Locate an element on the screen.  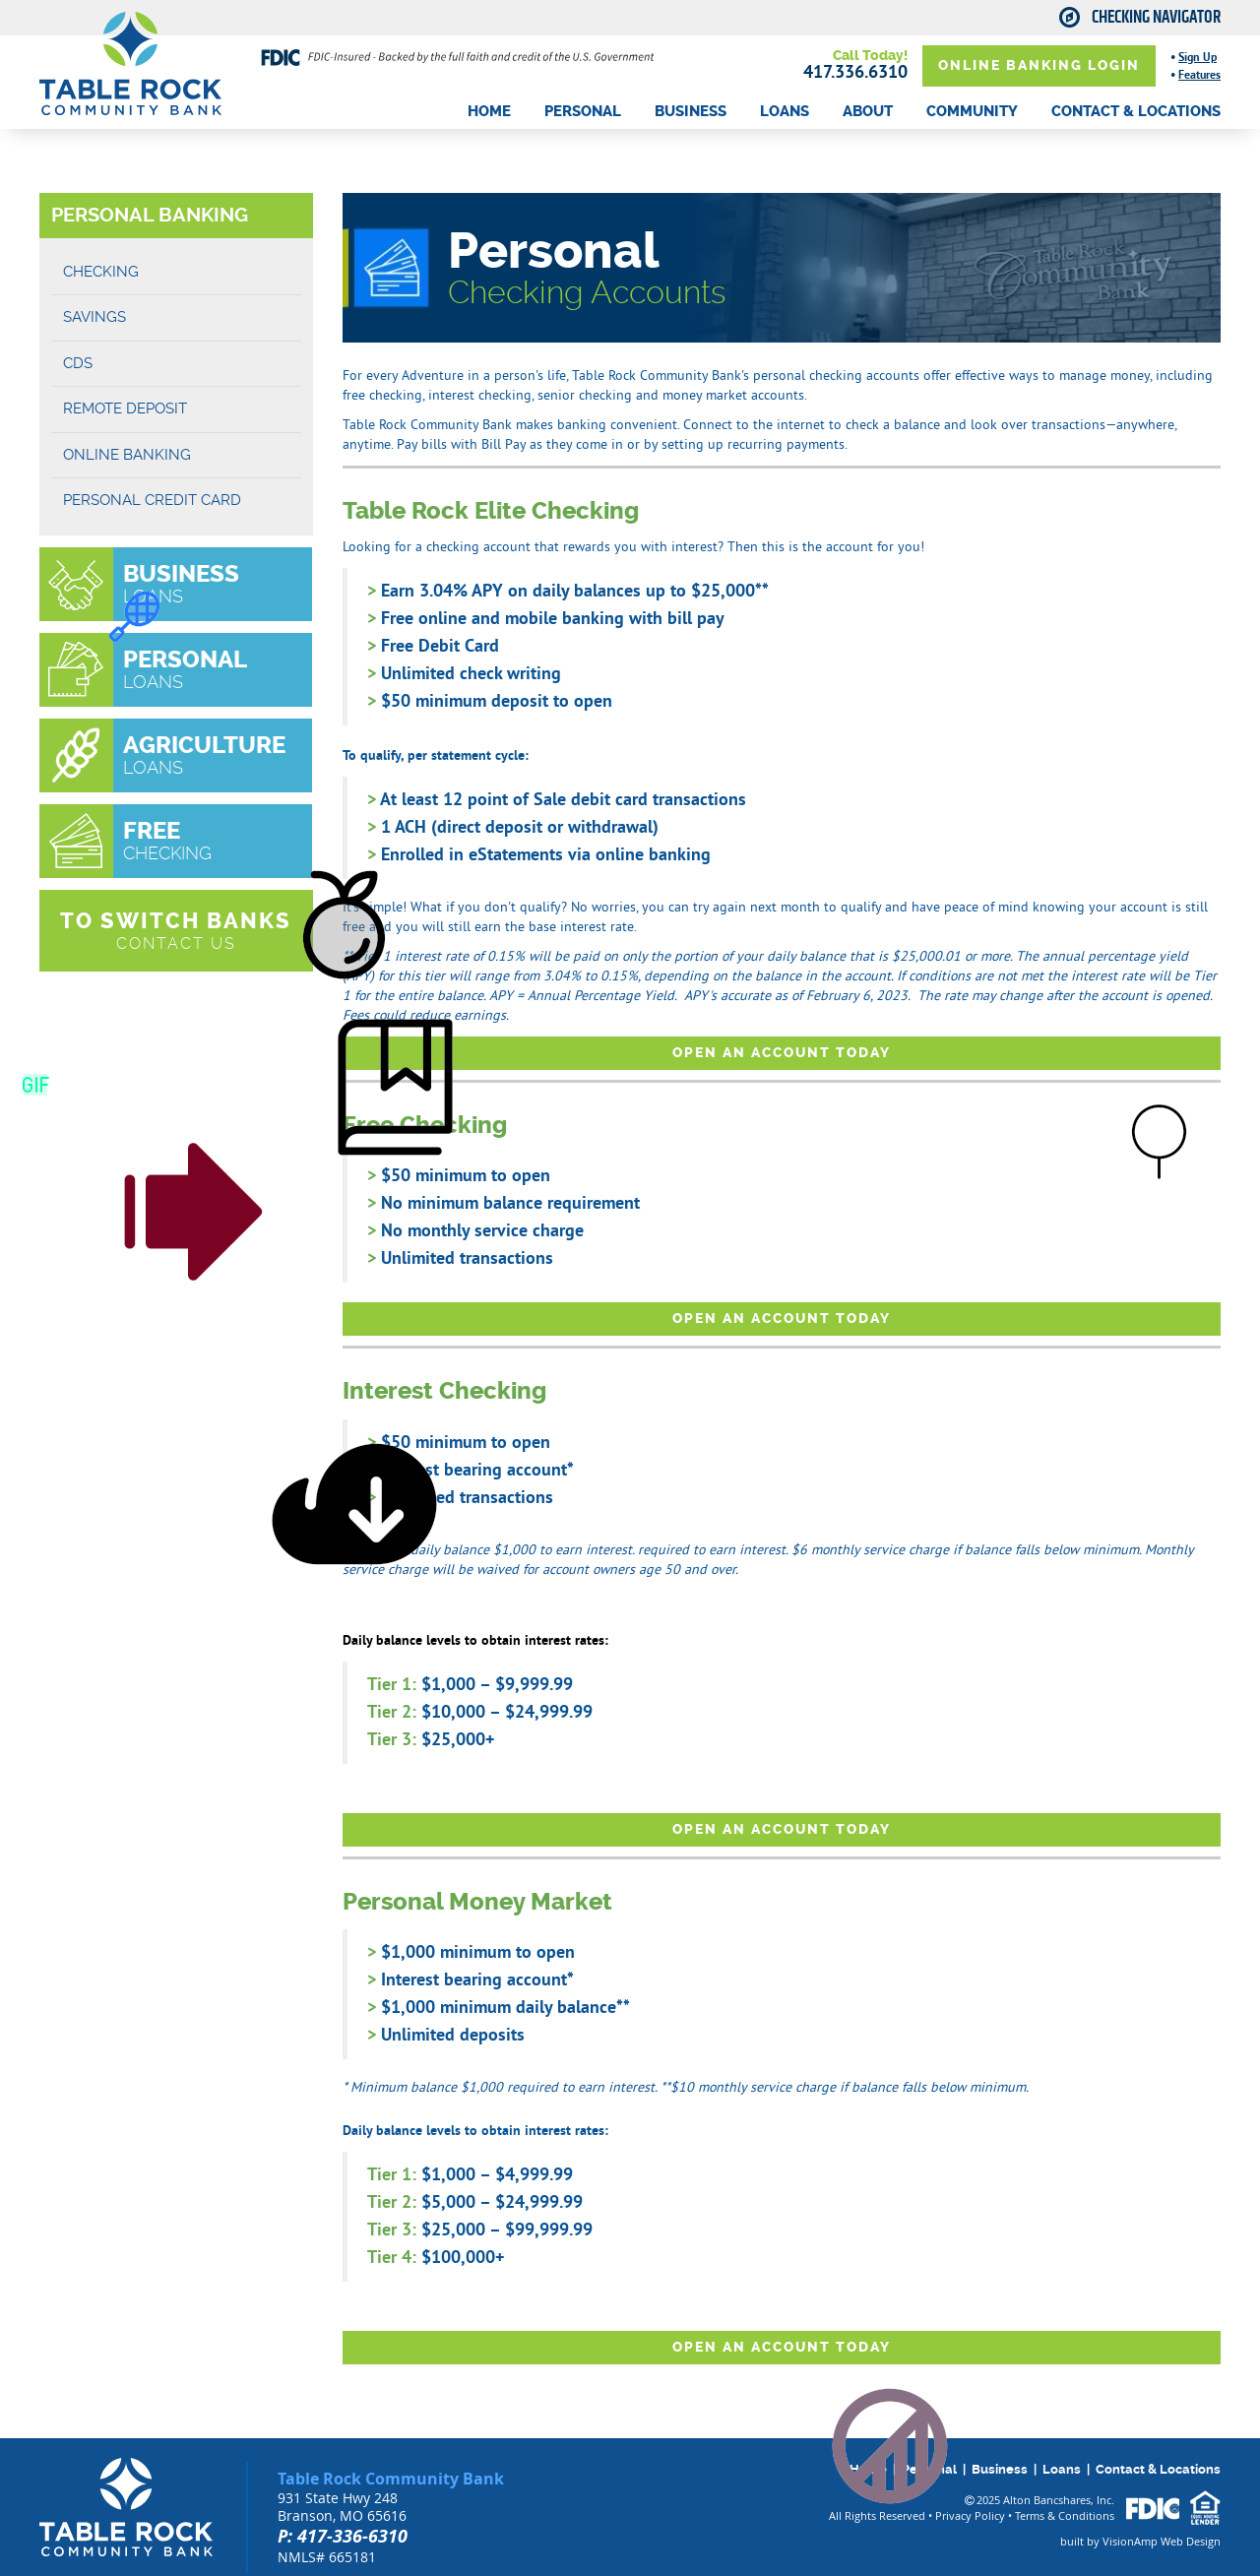
insert a gif into your message is located at coordinates (35, 1085).